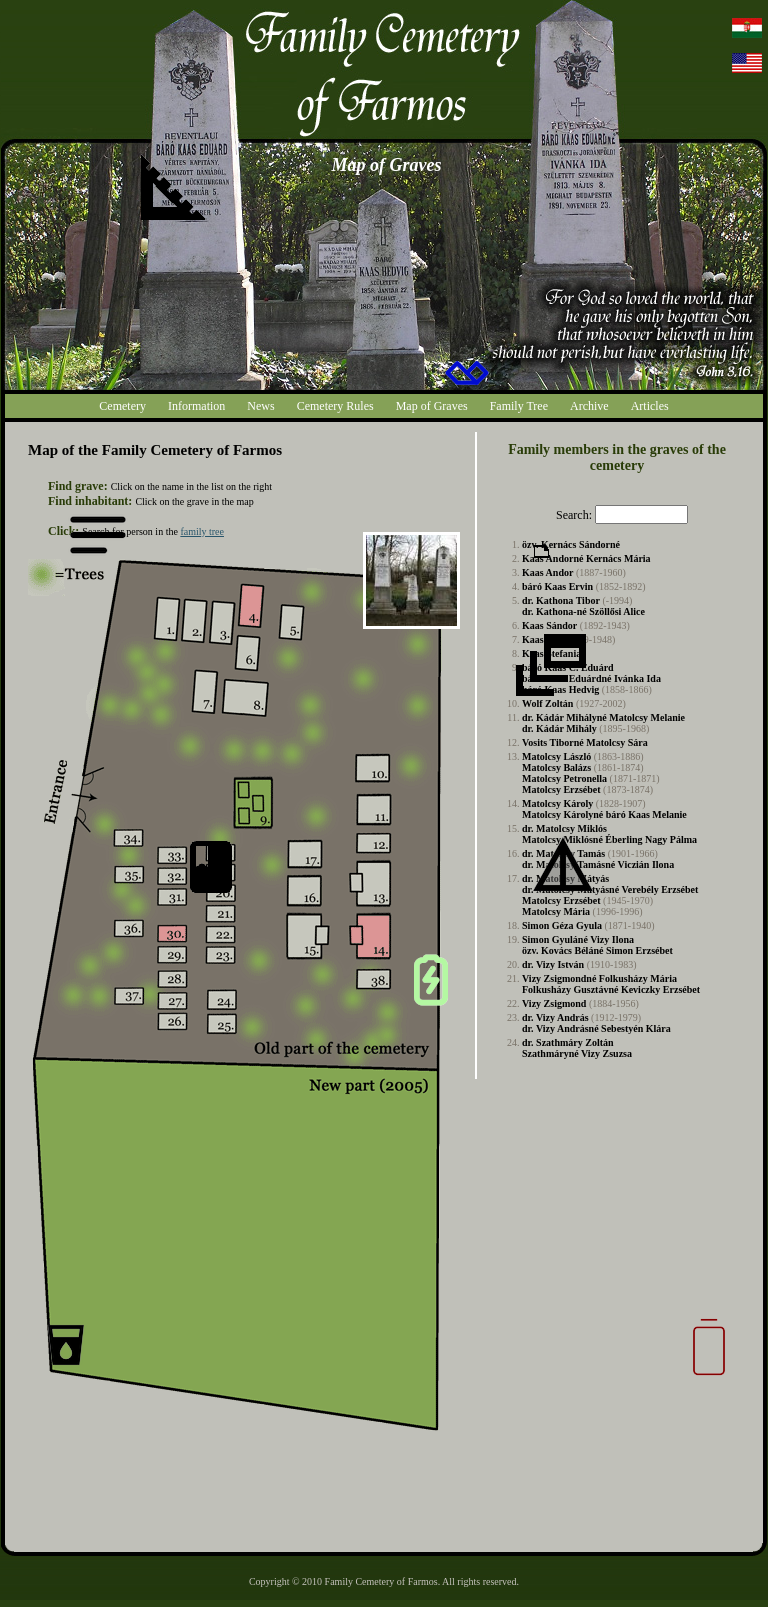 The height and width of the screenshot is (1607, 768). I want to click on measure area or dimensions, so click(173, 186).